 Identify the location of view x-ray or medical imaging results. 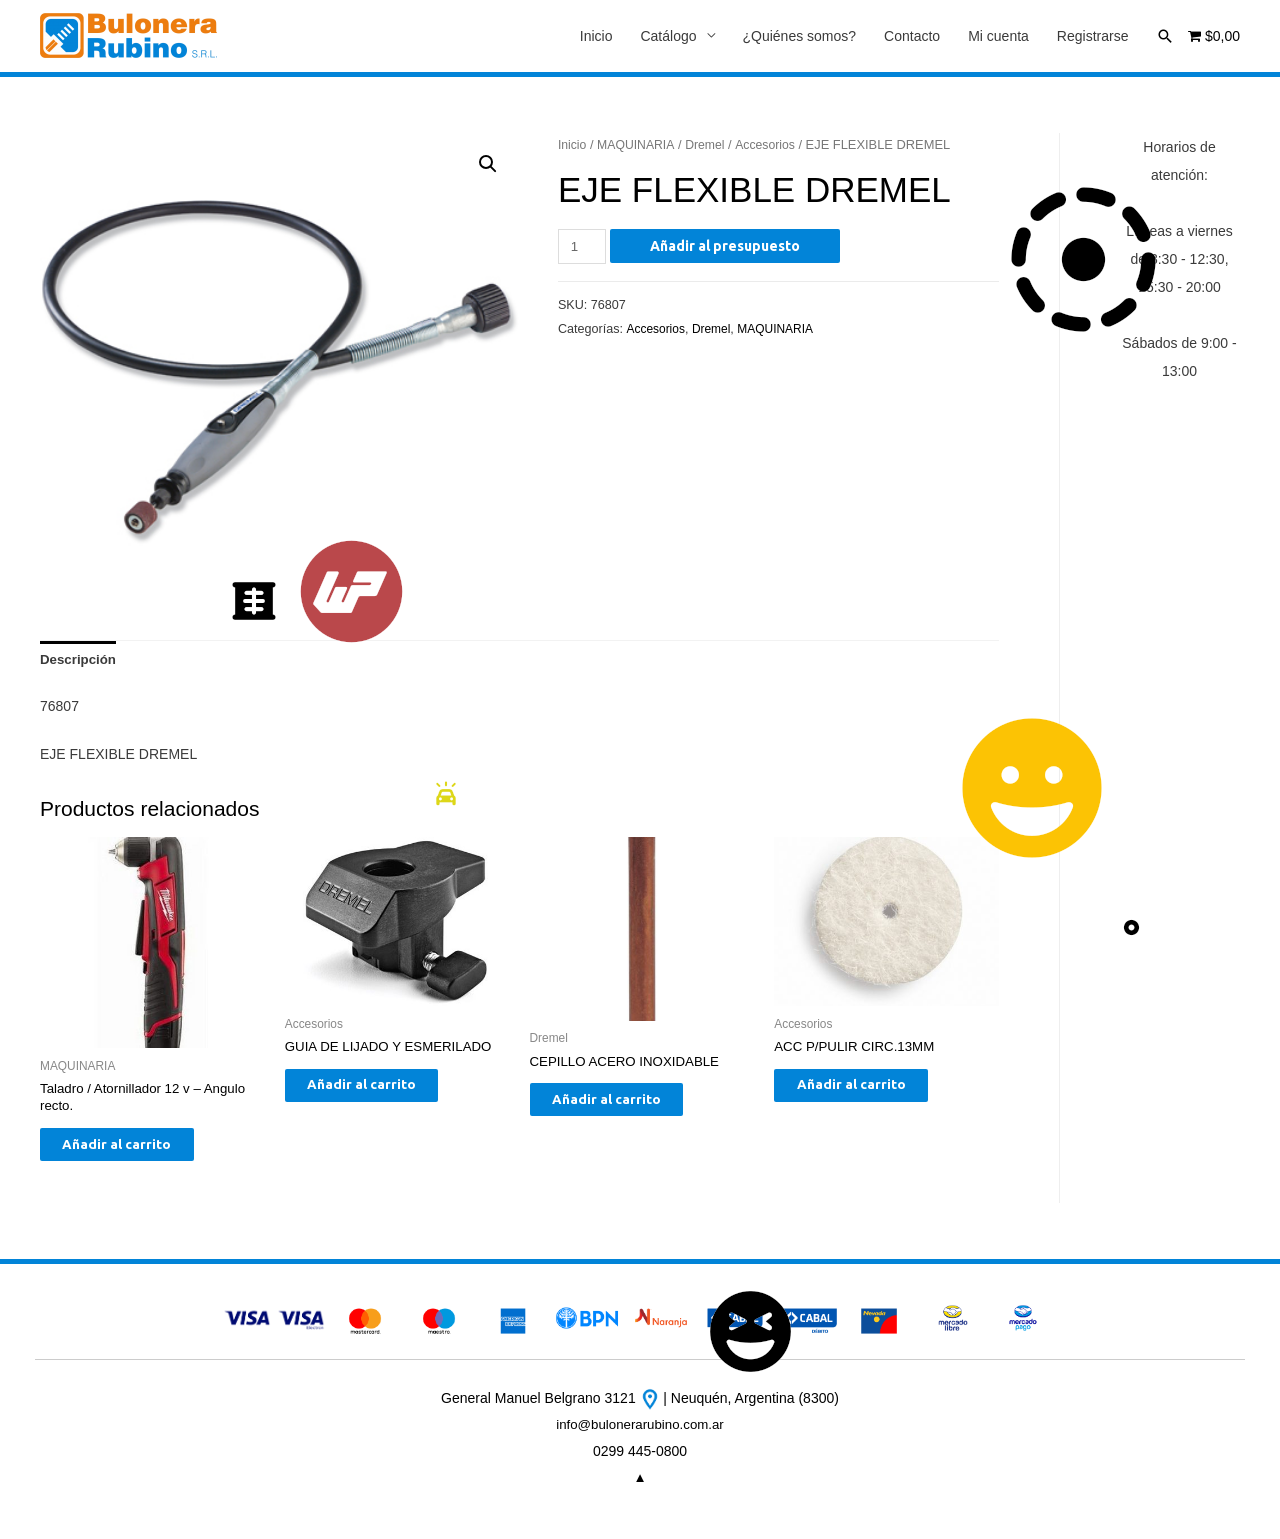
(254, 601).